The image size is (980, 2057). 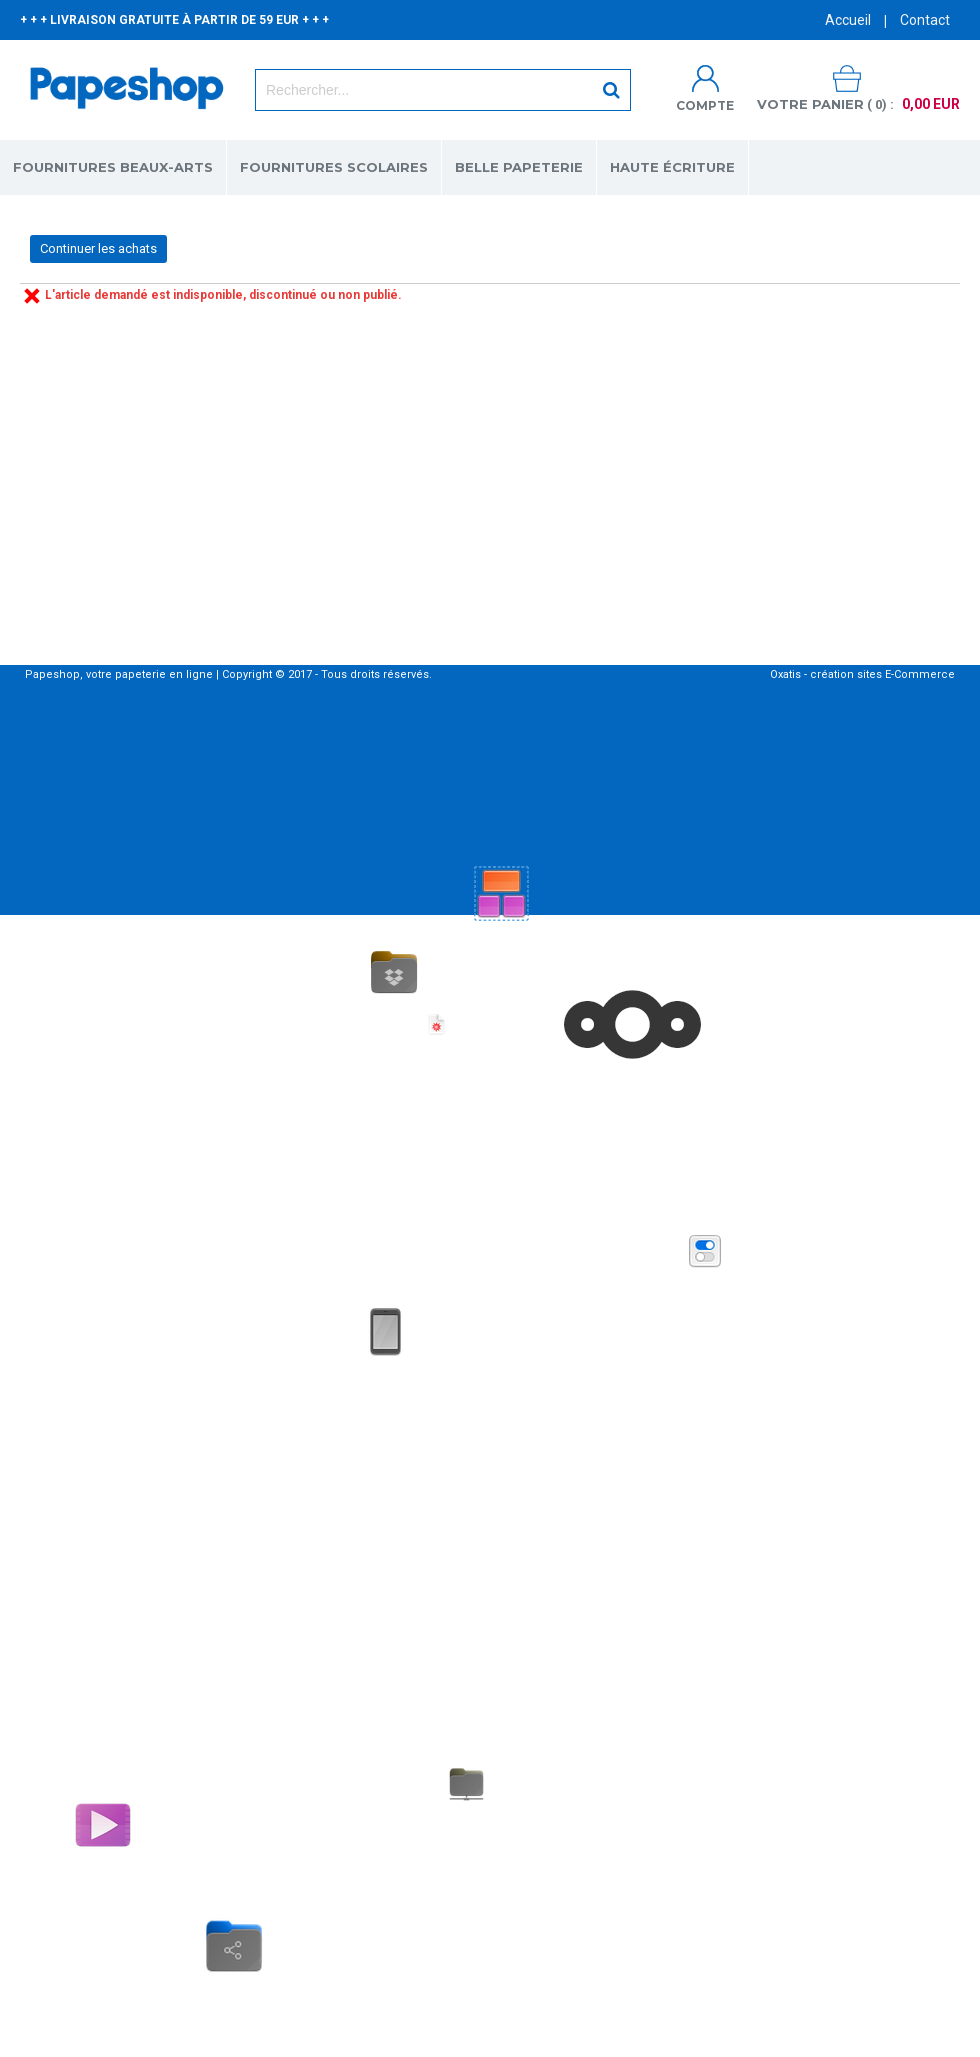 What do you see at coordinates (705, 1251) in the screenshot?
I see `open gnome tweaks to customize system settings` at bounding box center [705, 1251].